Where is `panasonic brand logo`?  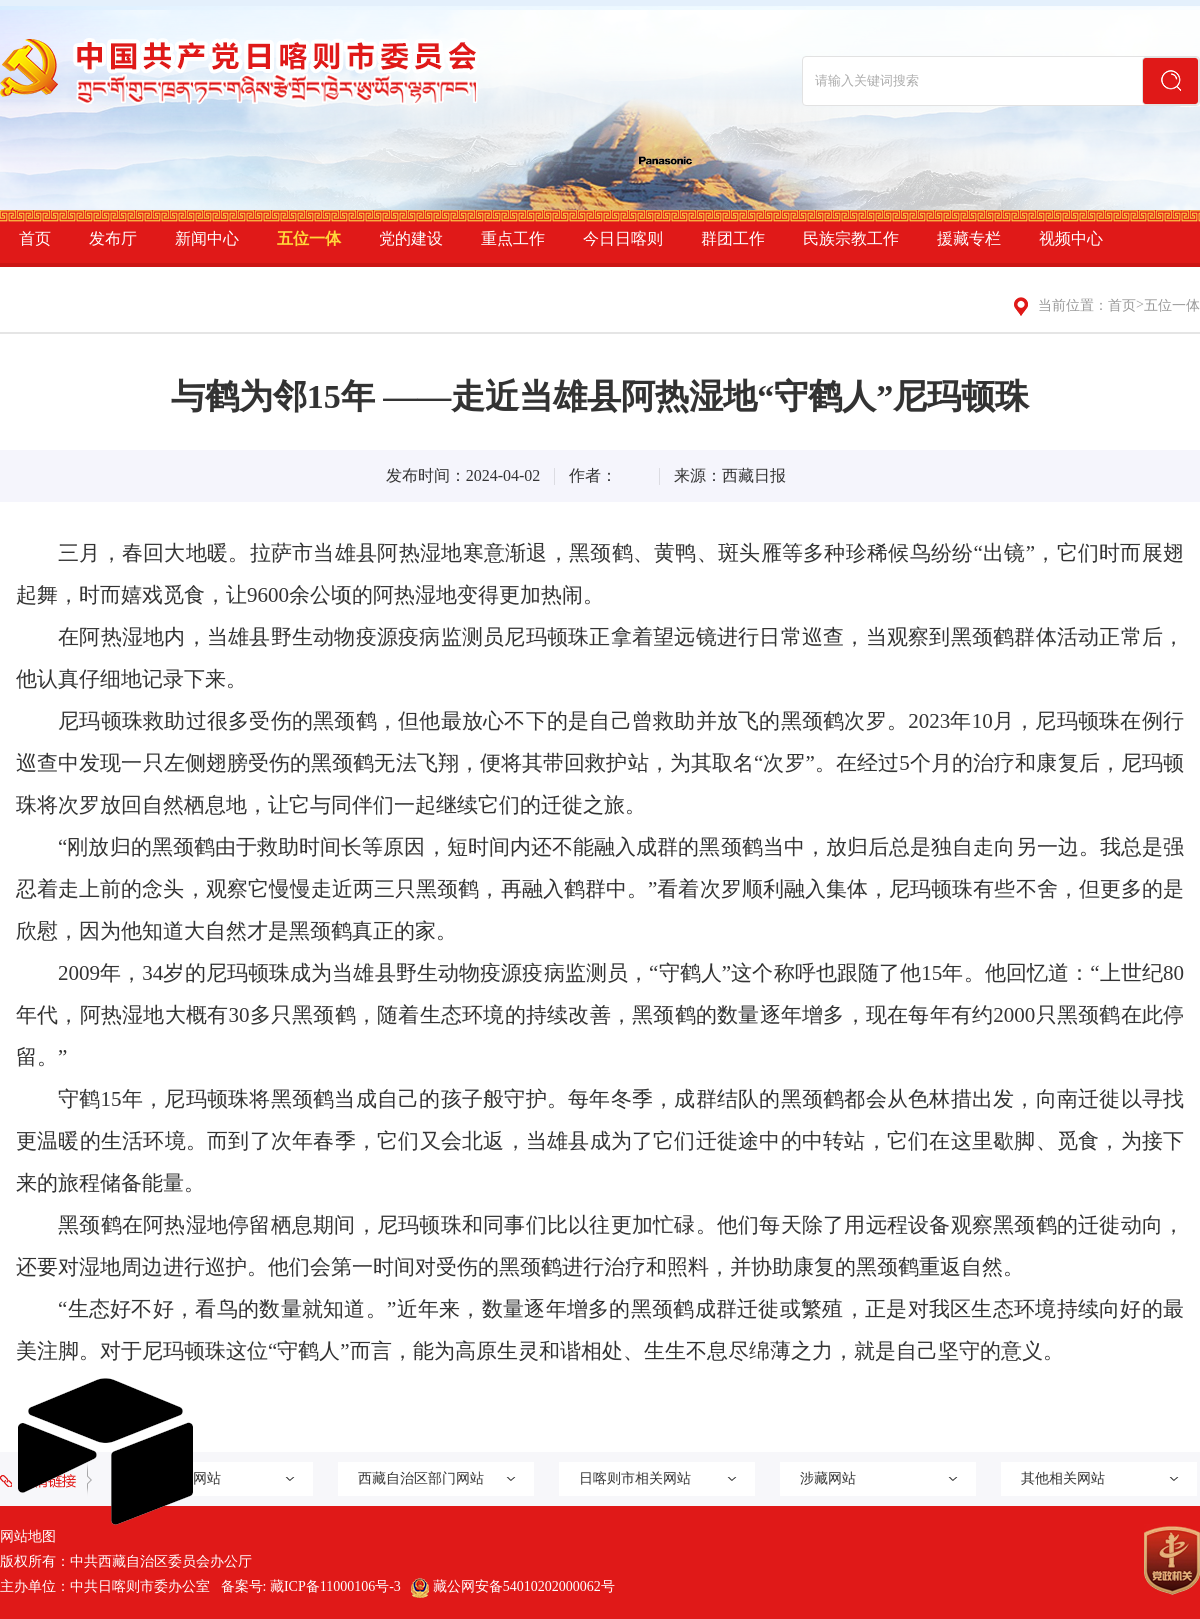
panasonic brand logo is located at coordinates (665, 160).